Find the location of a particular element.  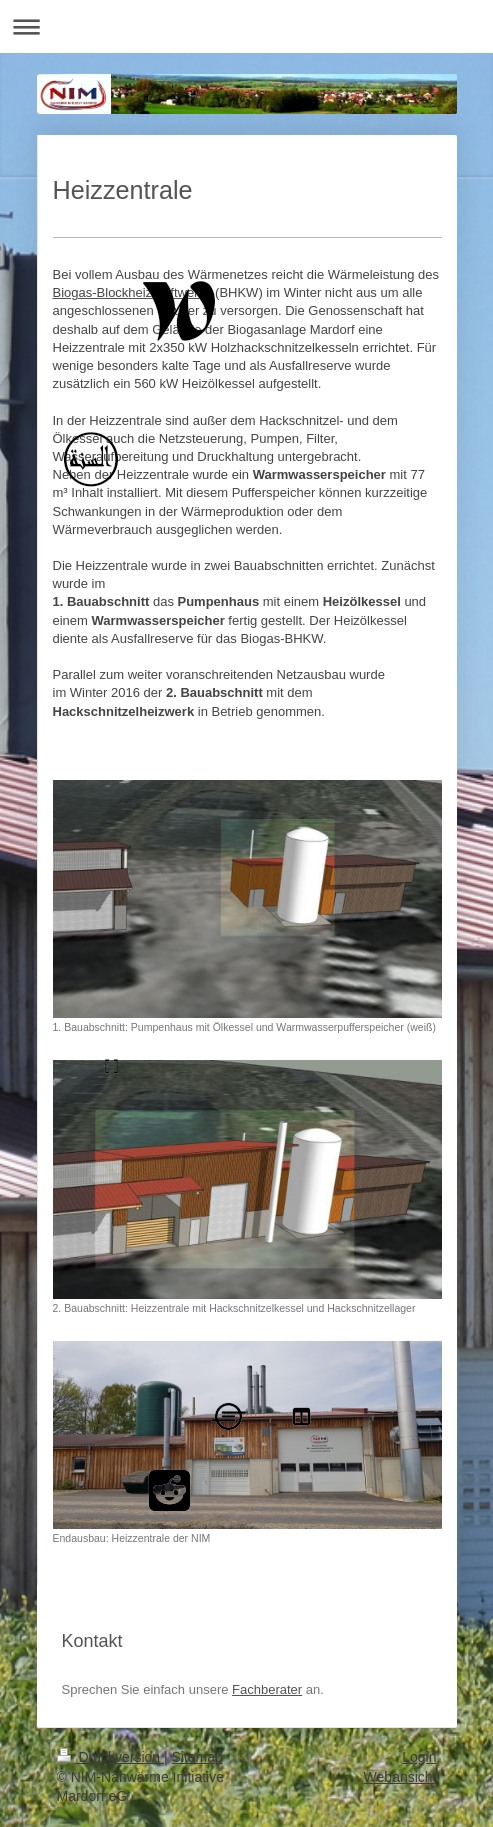

US Sunnah Foundation logo is located at coordinates (91, 458).